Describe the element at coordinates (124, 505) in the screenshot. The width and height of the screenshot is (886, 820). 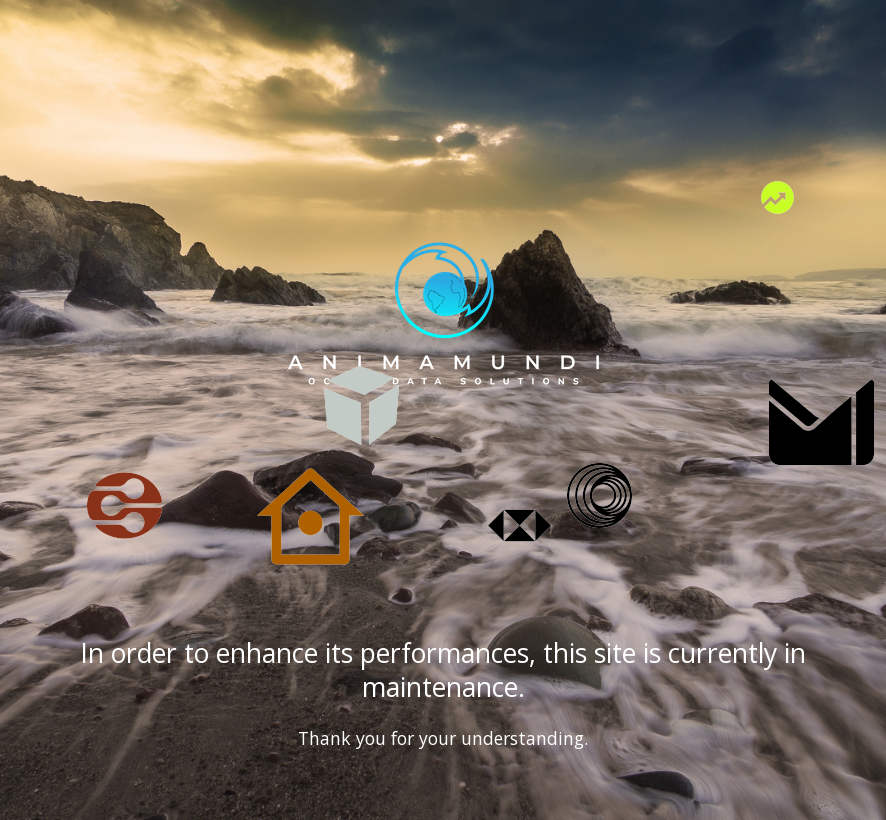
I see `connect to dlna-enabled devices for media streaming` at that location.